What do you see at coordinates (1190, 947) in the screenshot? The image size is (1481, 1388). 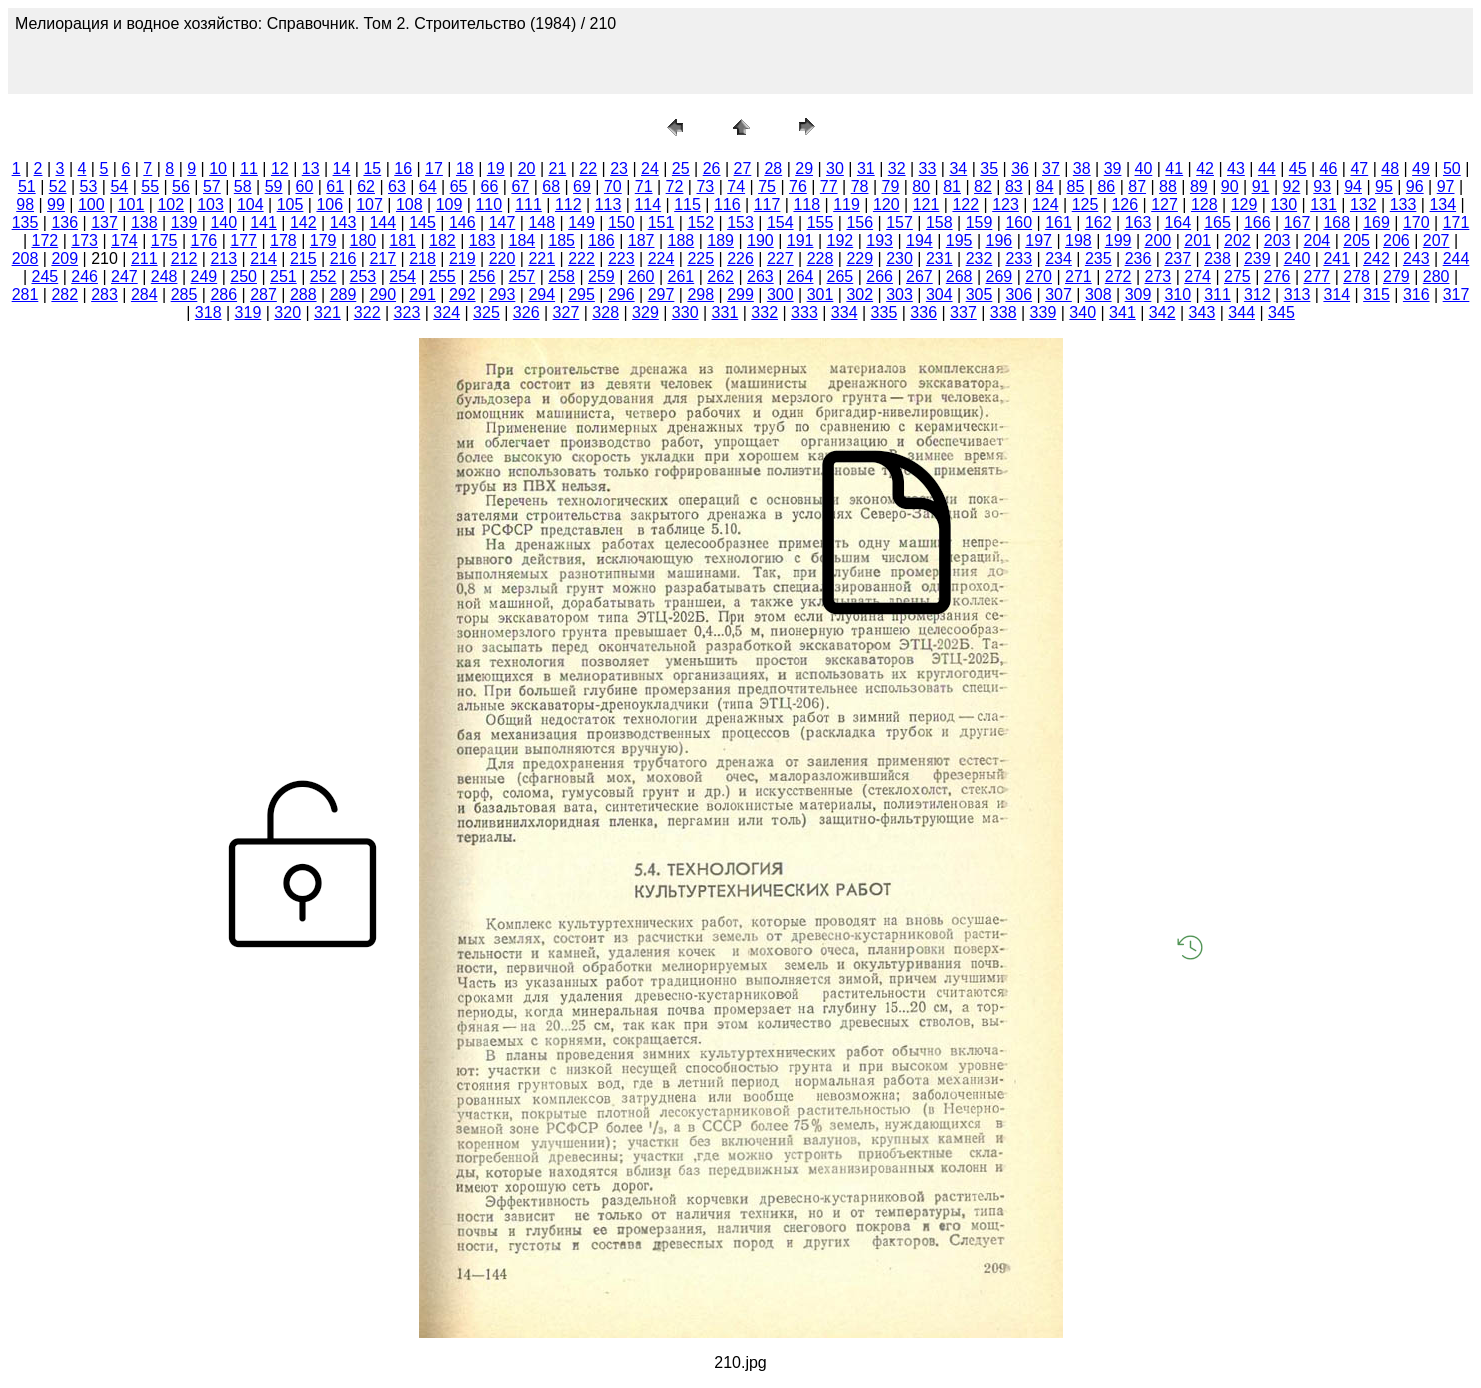 I see `view history or recent activity` at bounding box center [1190, 947].